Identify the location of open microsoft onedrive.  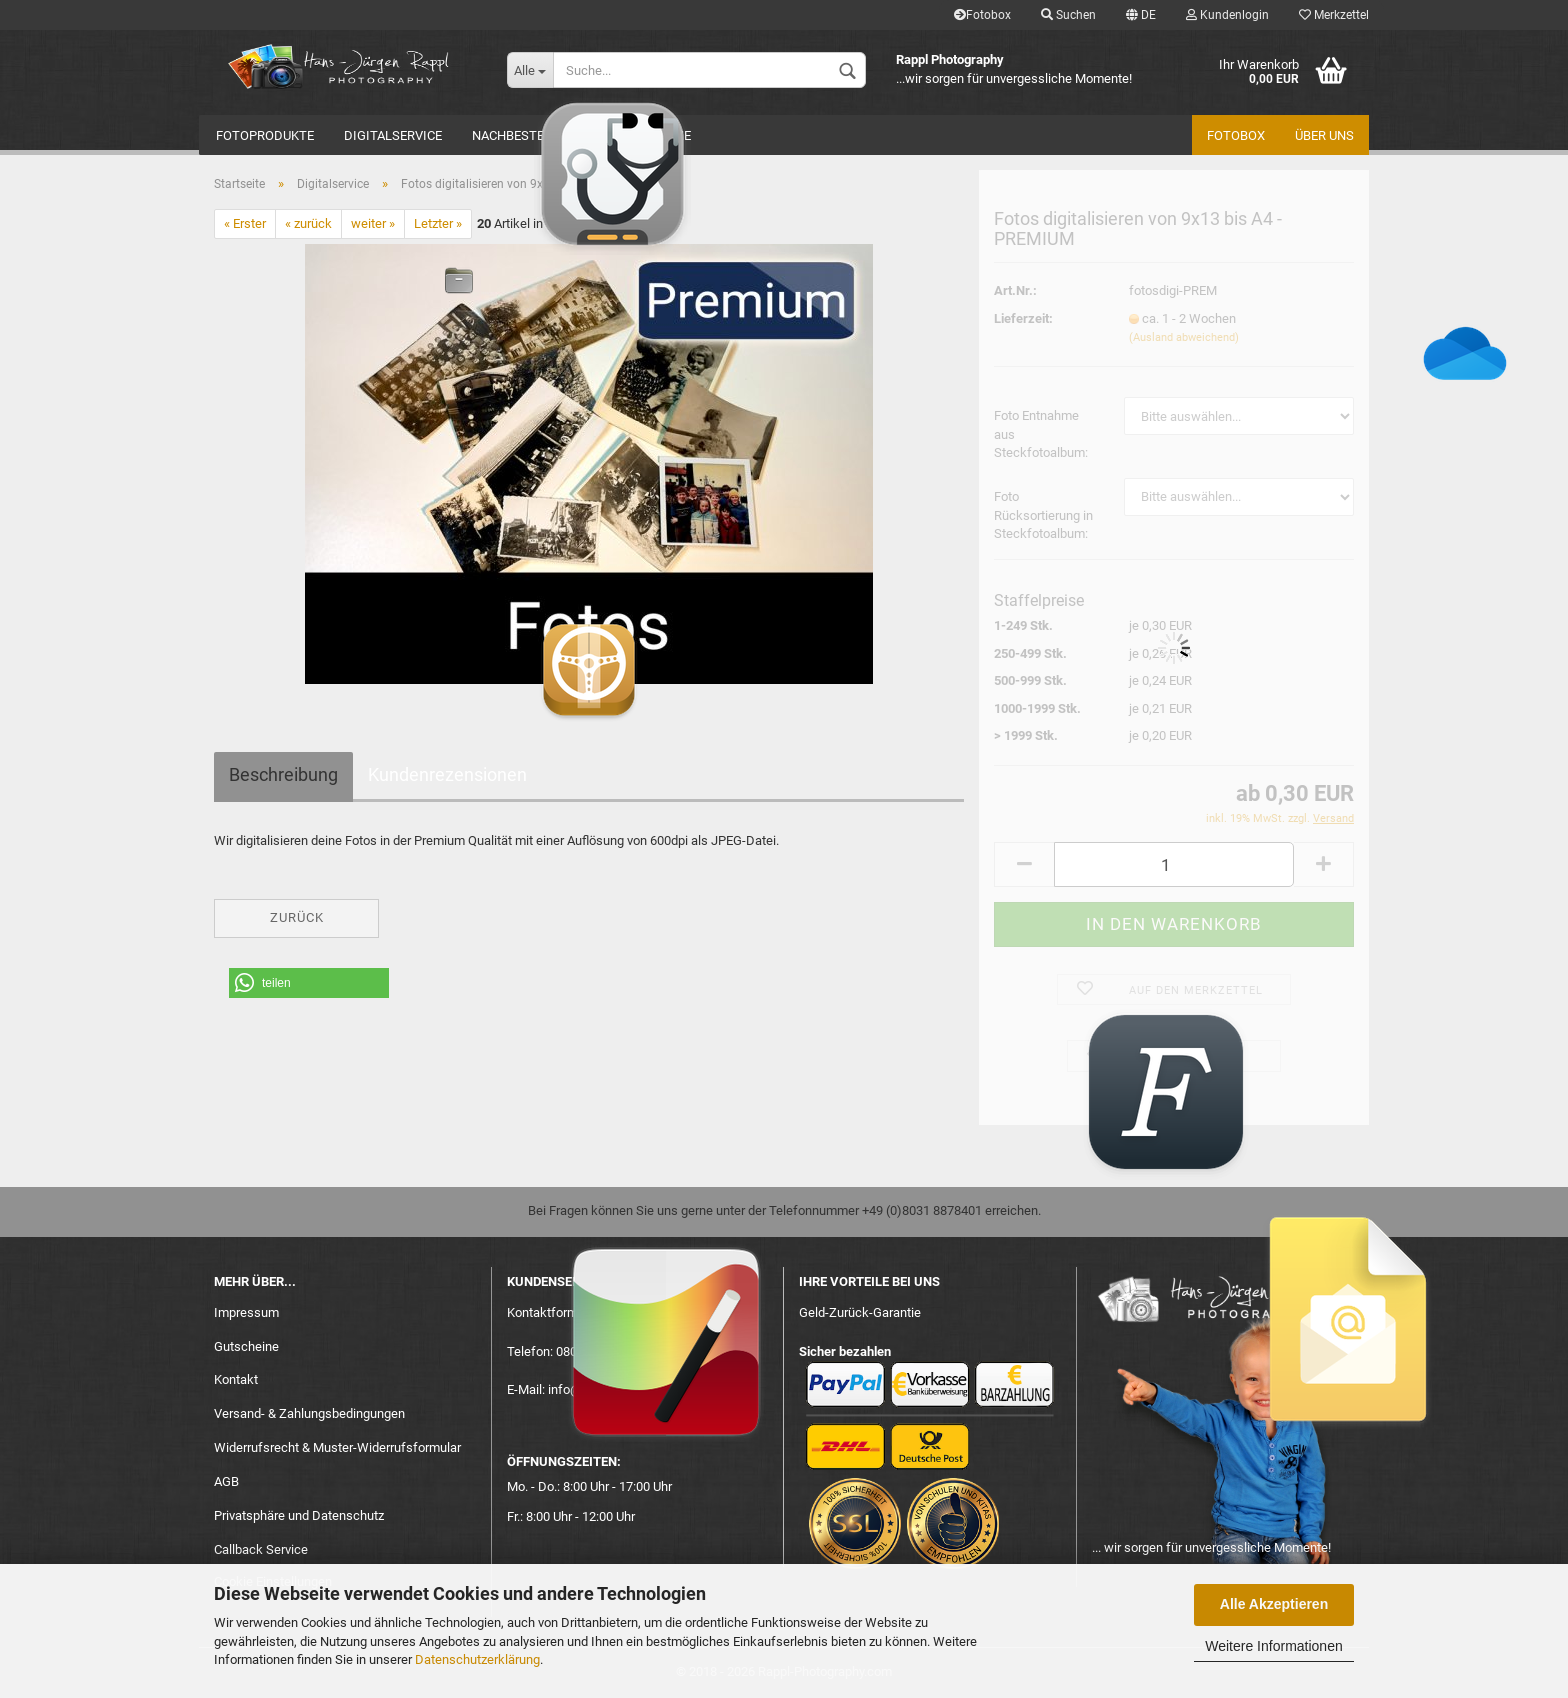
(1465, 353).